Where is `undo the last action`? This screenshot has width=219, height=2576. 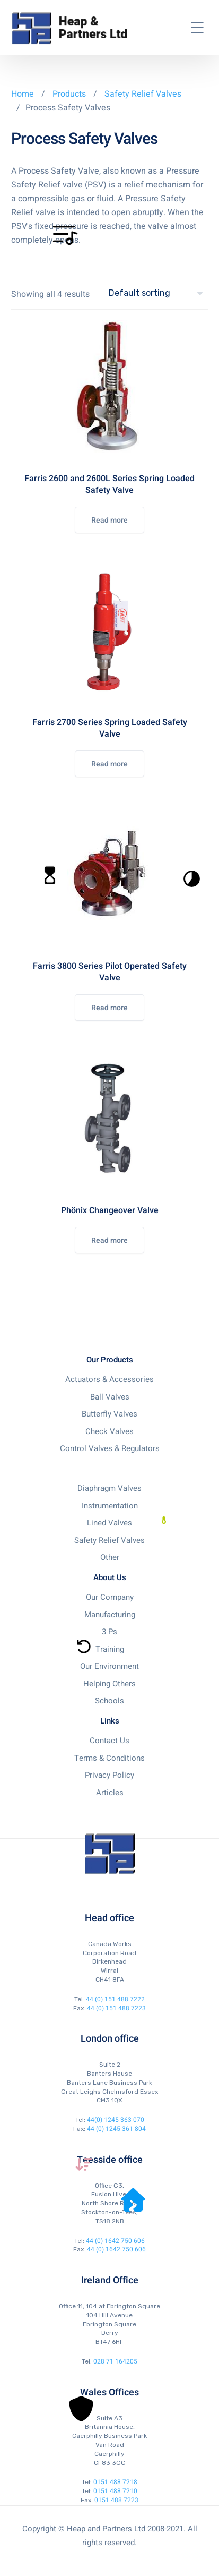 undo the last action is located at coordinates (84, 1647).